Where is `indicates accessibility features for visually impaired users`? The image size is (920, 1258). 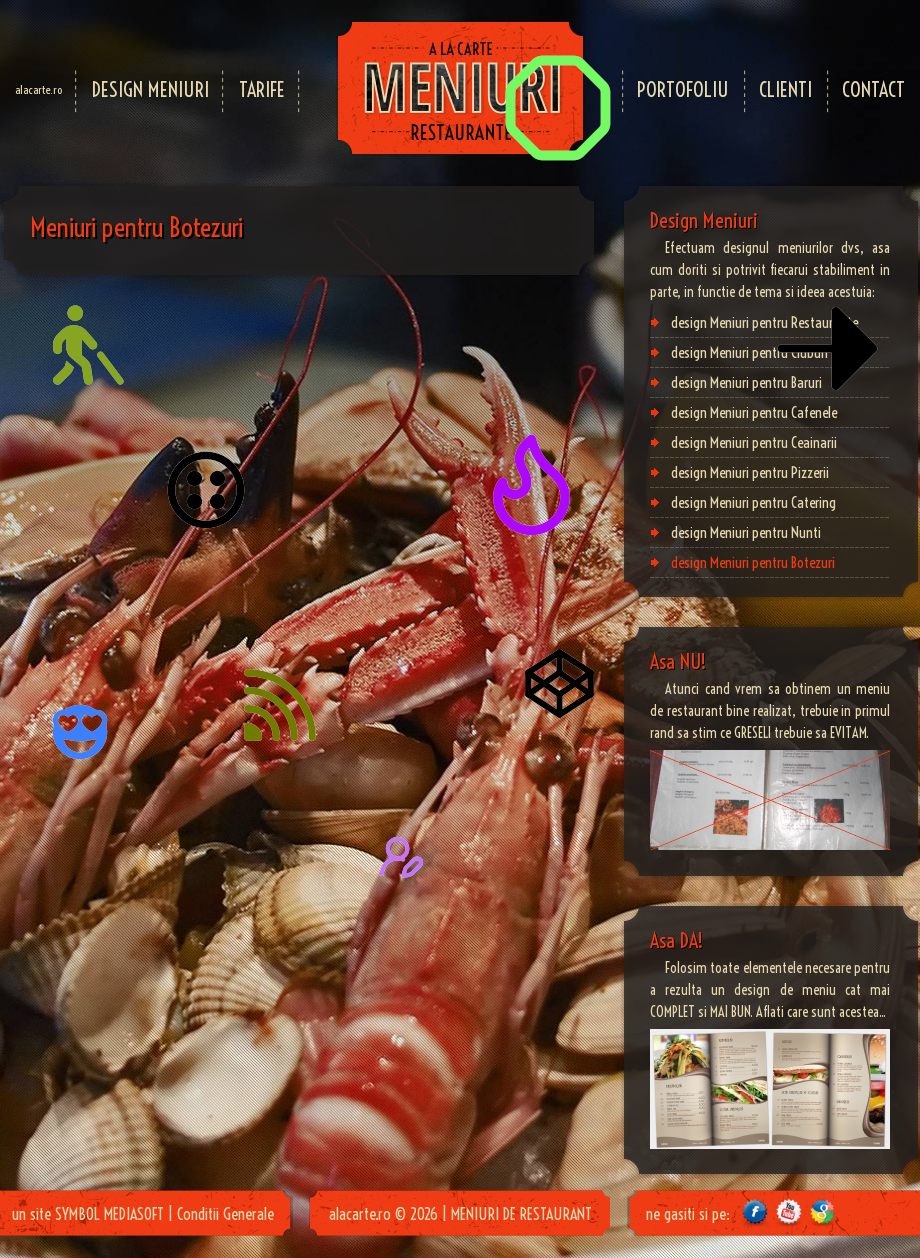 indicates accessibility features for visually impaired users is located at coordinates (84, 345).